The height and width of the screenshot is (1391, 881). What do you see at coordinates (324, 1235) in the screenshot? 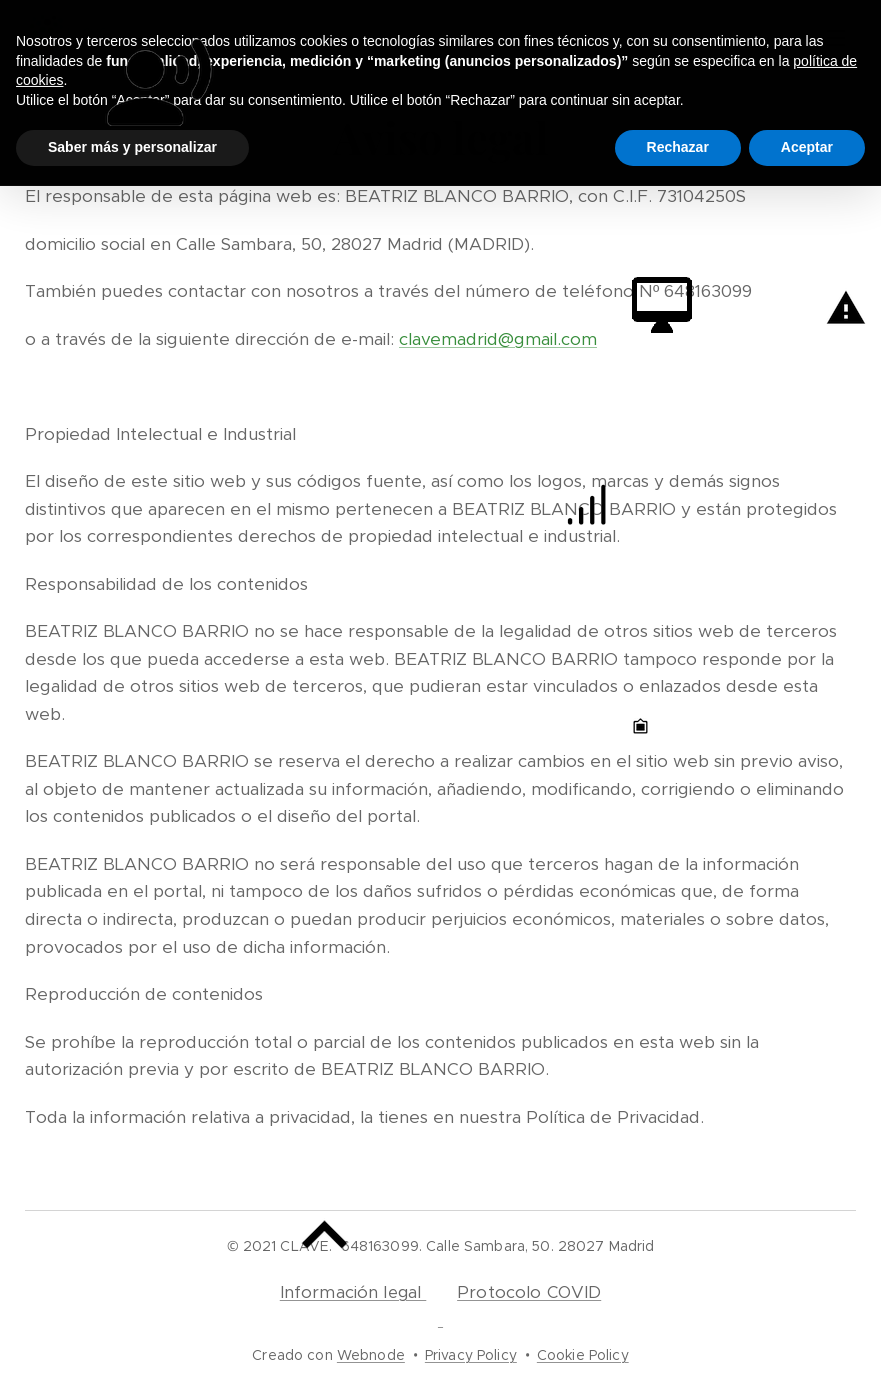
I see `collapse an expanded section` at bounding box center [324, 1235].